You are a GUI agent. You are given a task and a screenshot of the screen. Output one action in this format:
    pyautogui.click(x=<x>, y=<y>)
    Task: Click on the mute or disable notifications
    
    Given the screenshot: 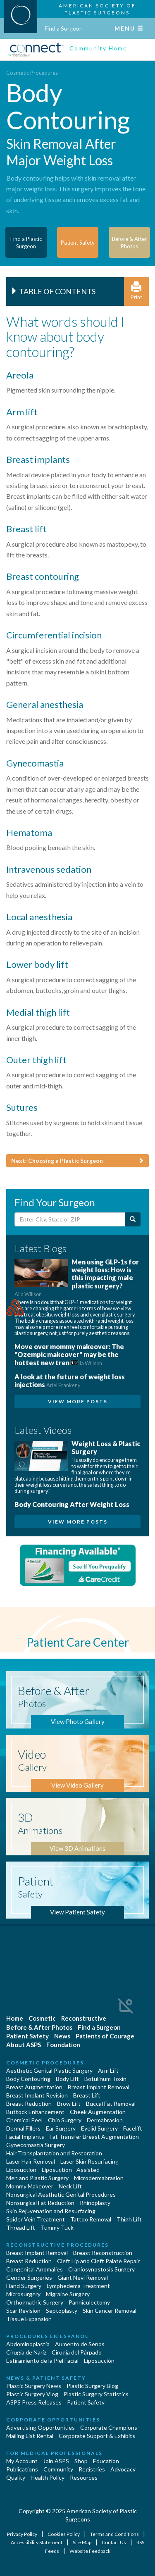 What is the action you would take?
    pyautogui.click(x=125, y=2006)
    